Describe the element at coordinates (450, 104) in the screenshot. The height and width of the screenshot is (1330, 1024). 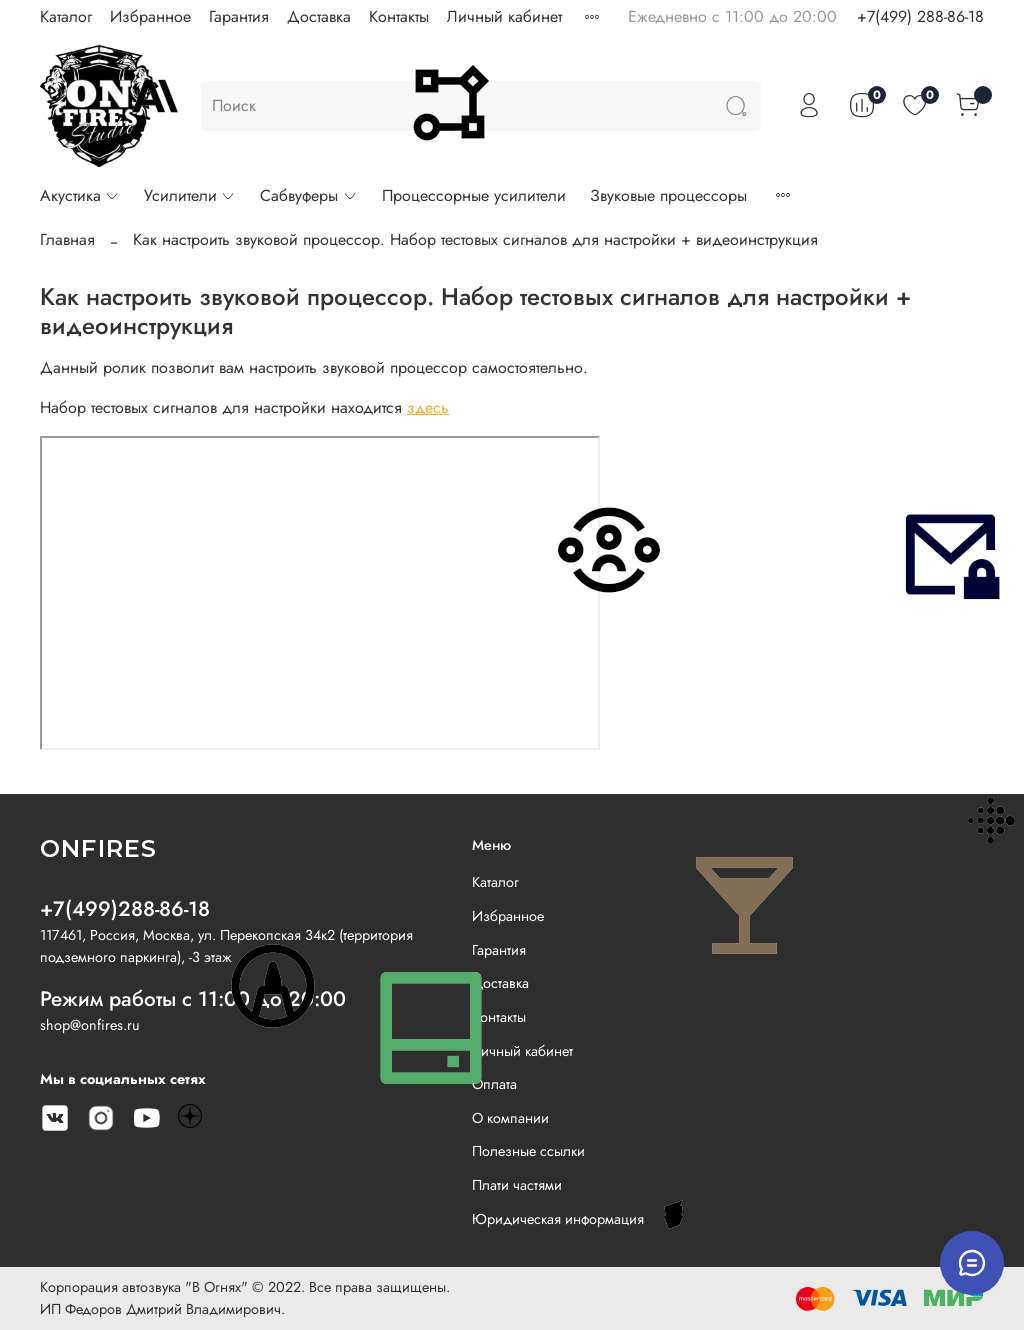
I see `create or edit a flowchart` at that location.